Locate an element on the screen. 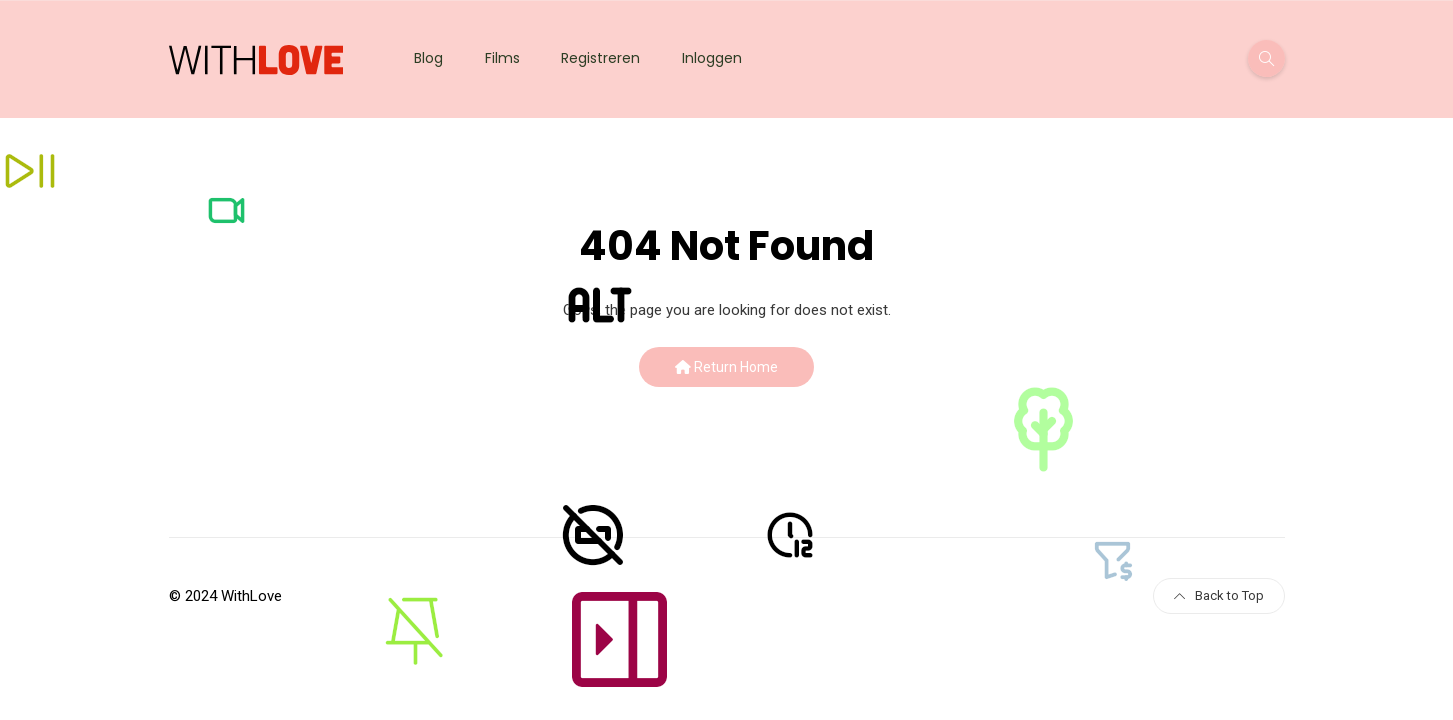 The image size is (1453, 720). collapse the sidebar panel is located at coordinates (619, 639).